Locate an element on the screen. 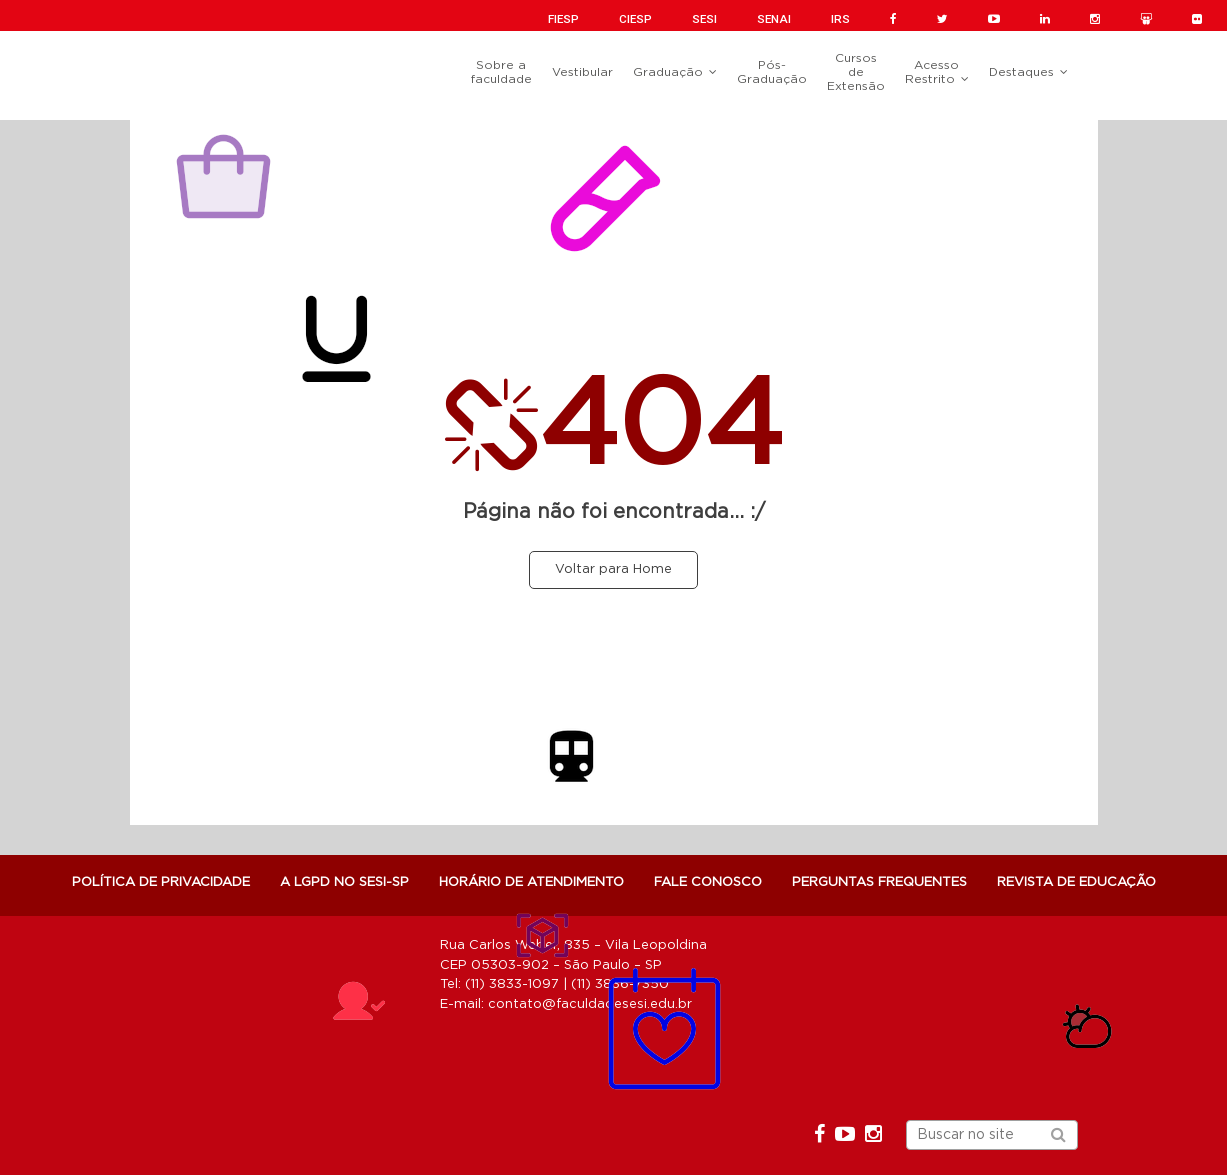  access lab or test results is located at coordinates (603, 198).